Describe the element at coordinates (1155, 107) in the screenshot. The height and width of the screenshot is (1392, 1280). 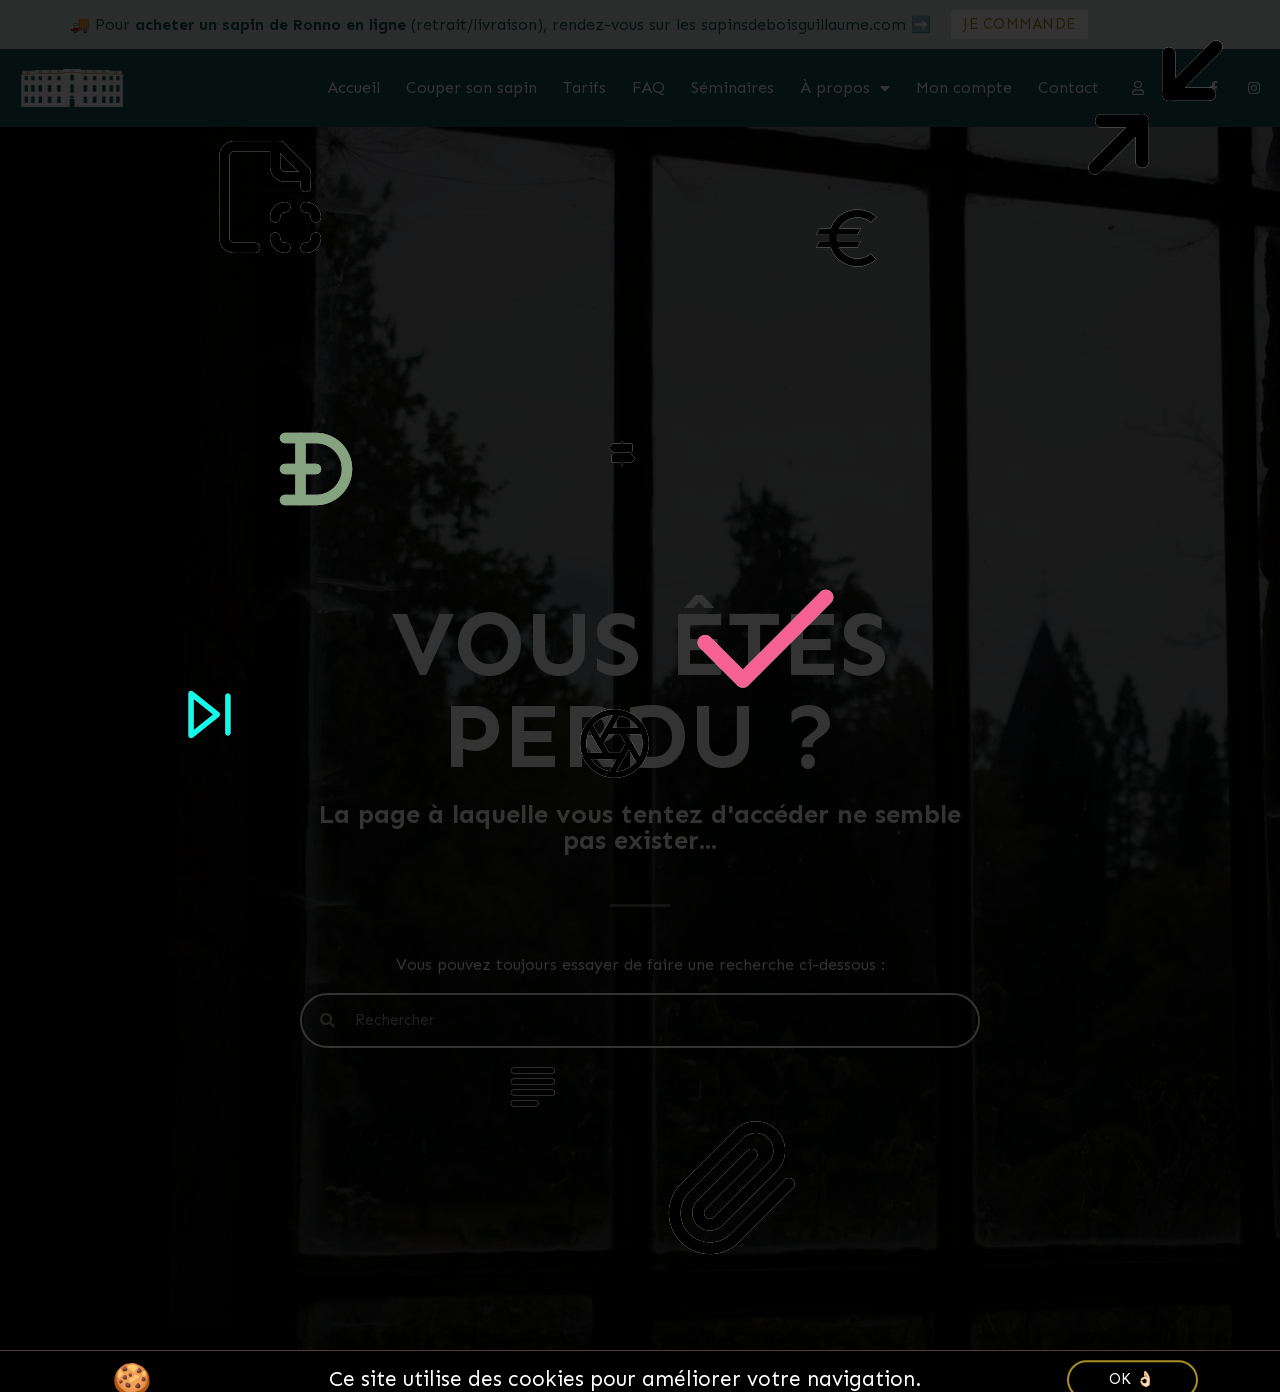
I see `minimize or collapse the current window` at that location.